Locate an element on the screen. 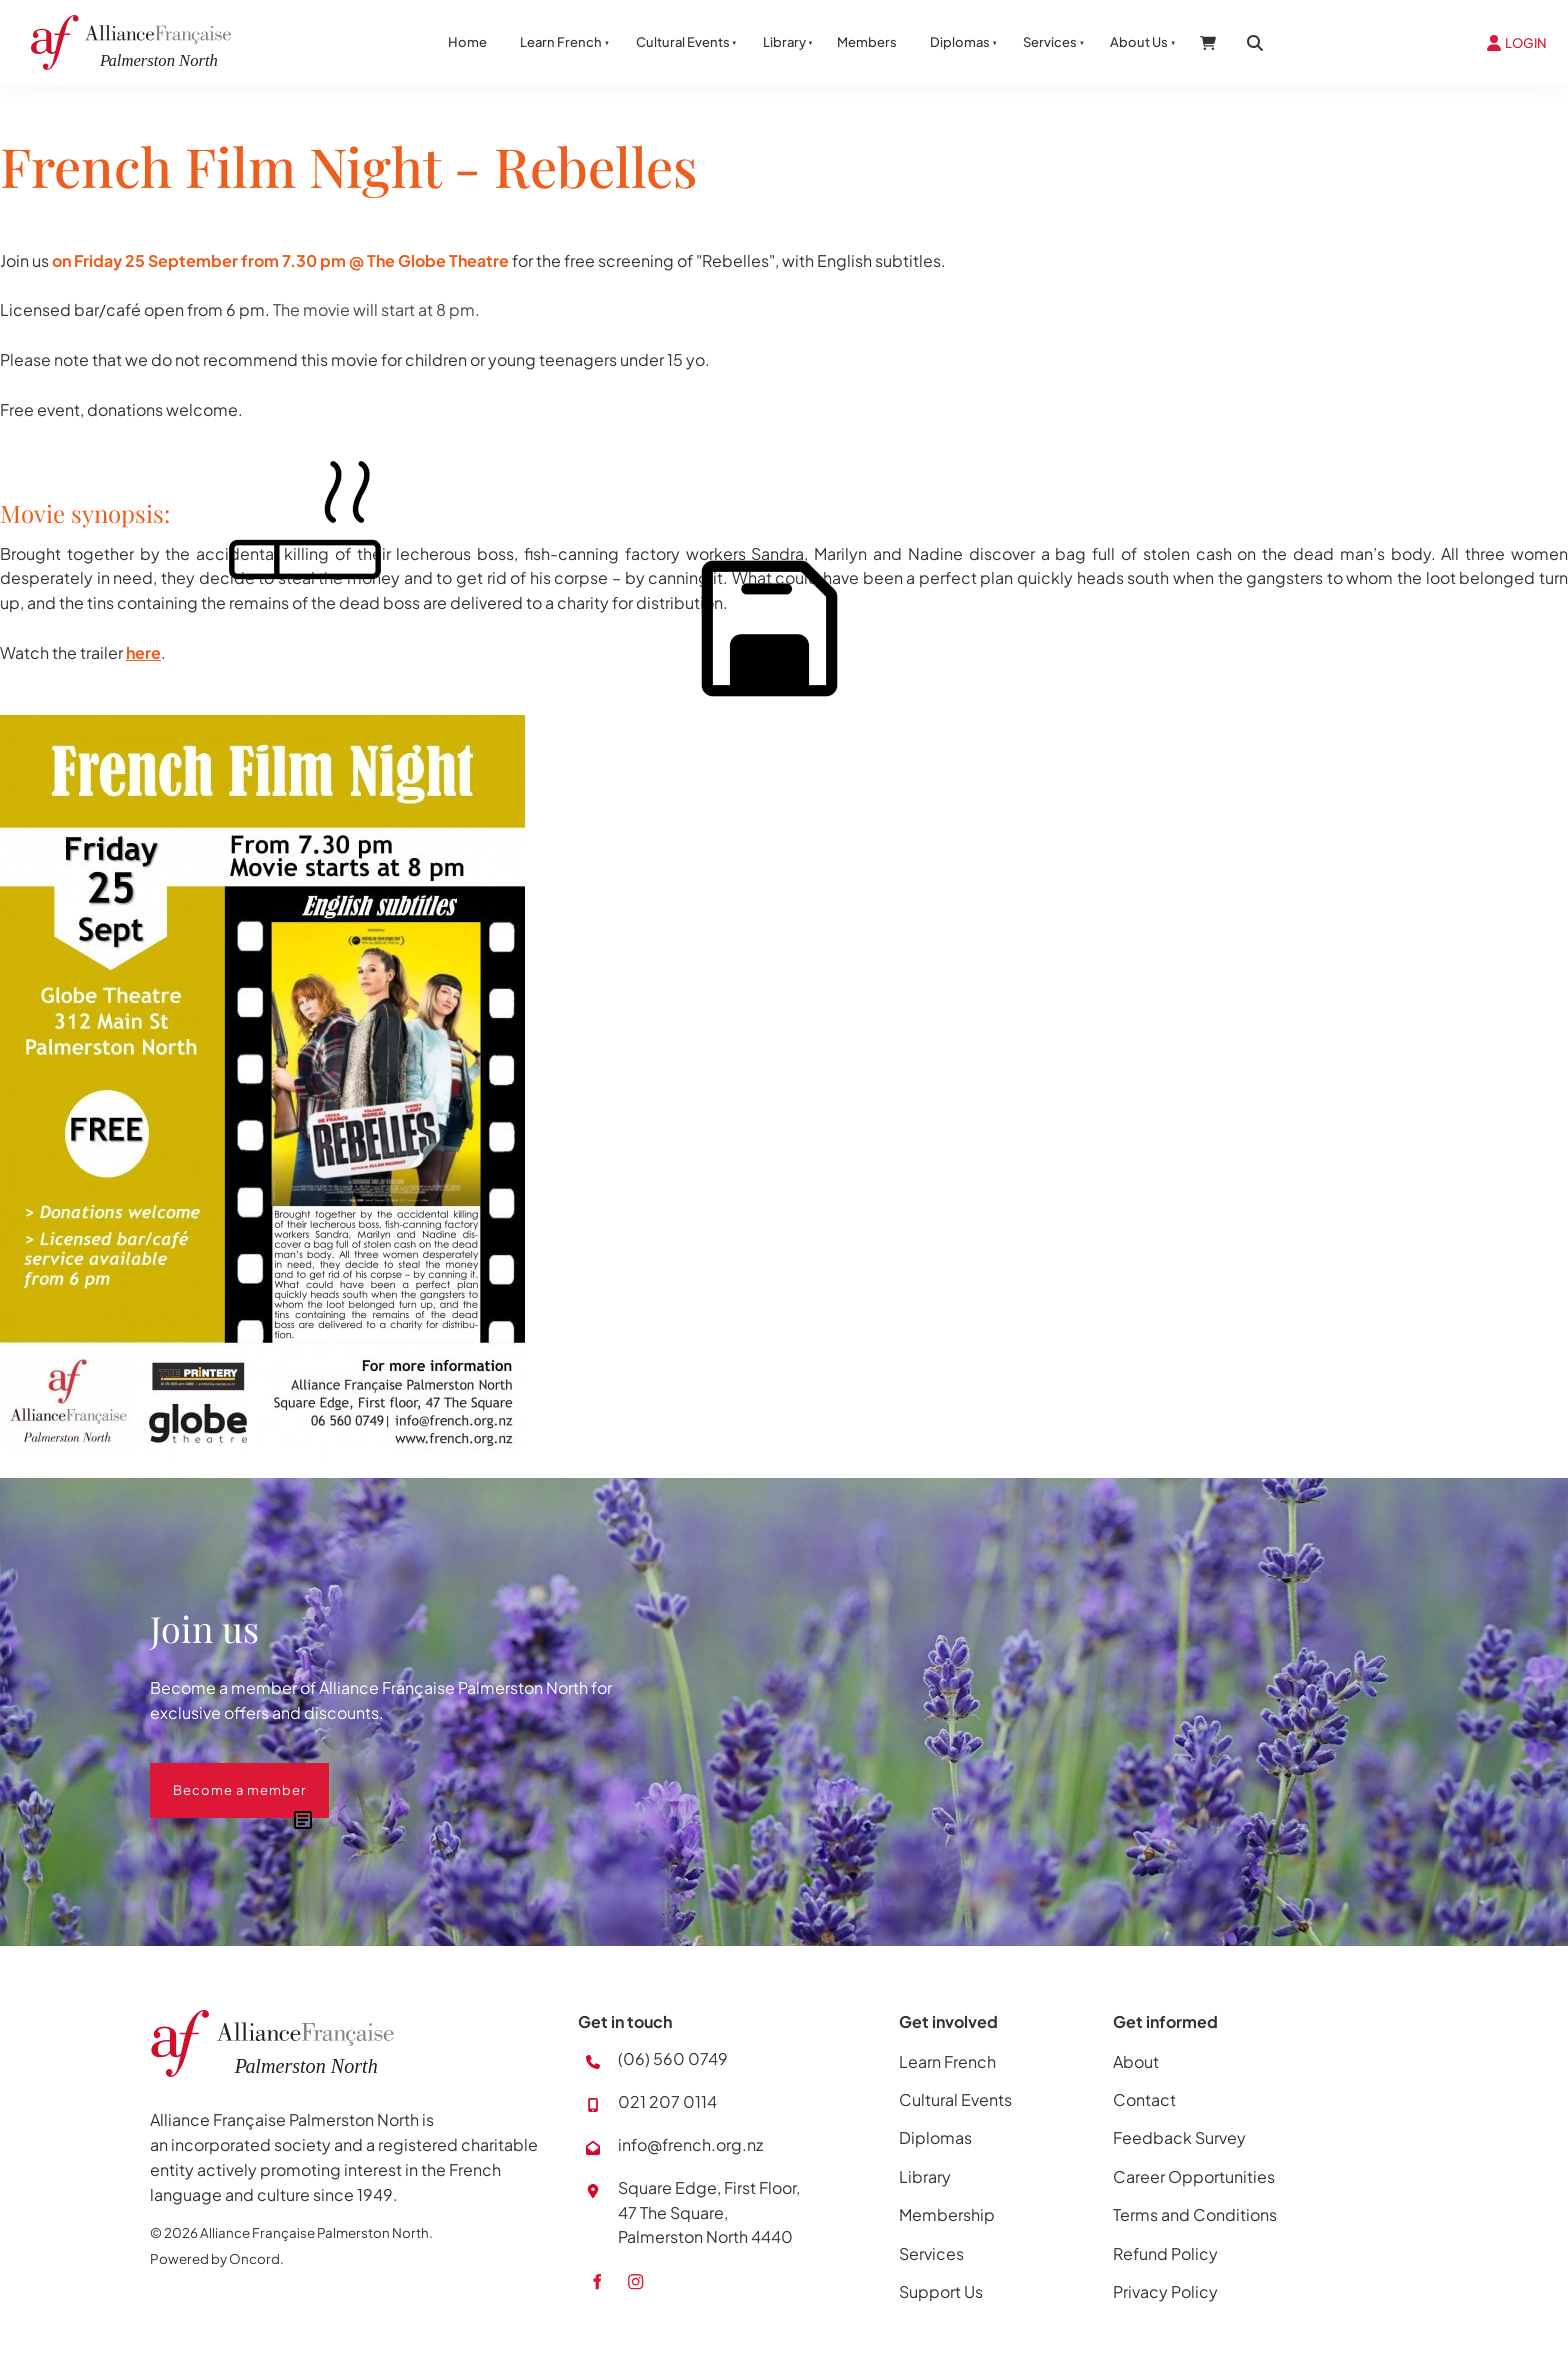 The image size is (1568, 2375). indicates a designated smoking area is located at coordinates (305, 537).